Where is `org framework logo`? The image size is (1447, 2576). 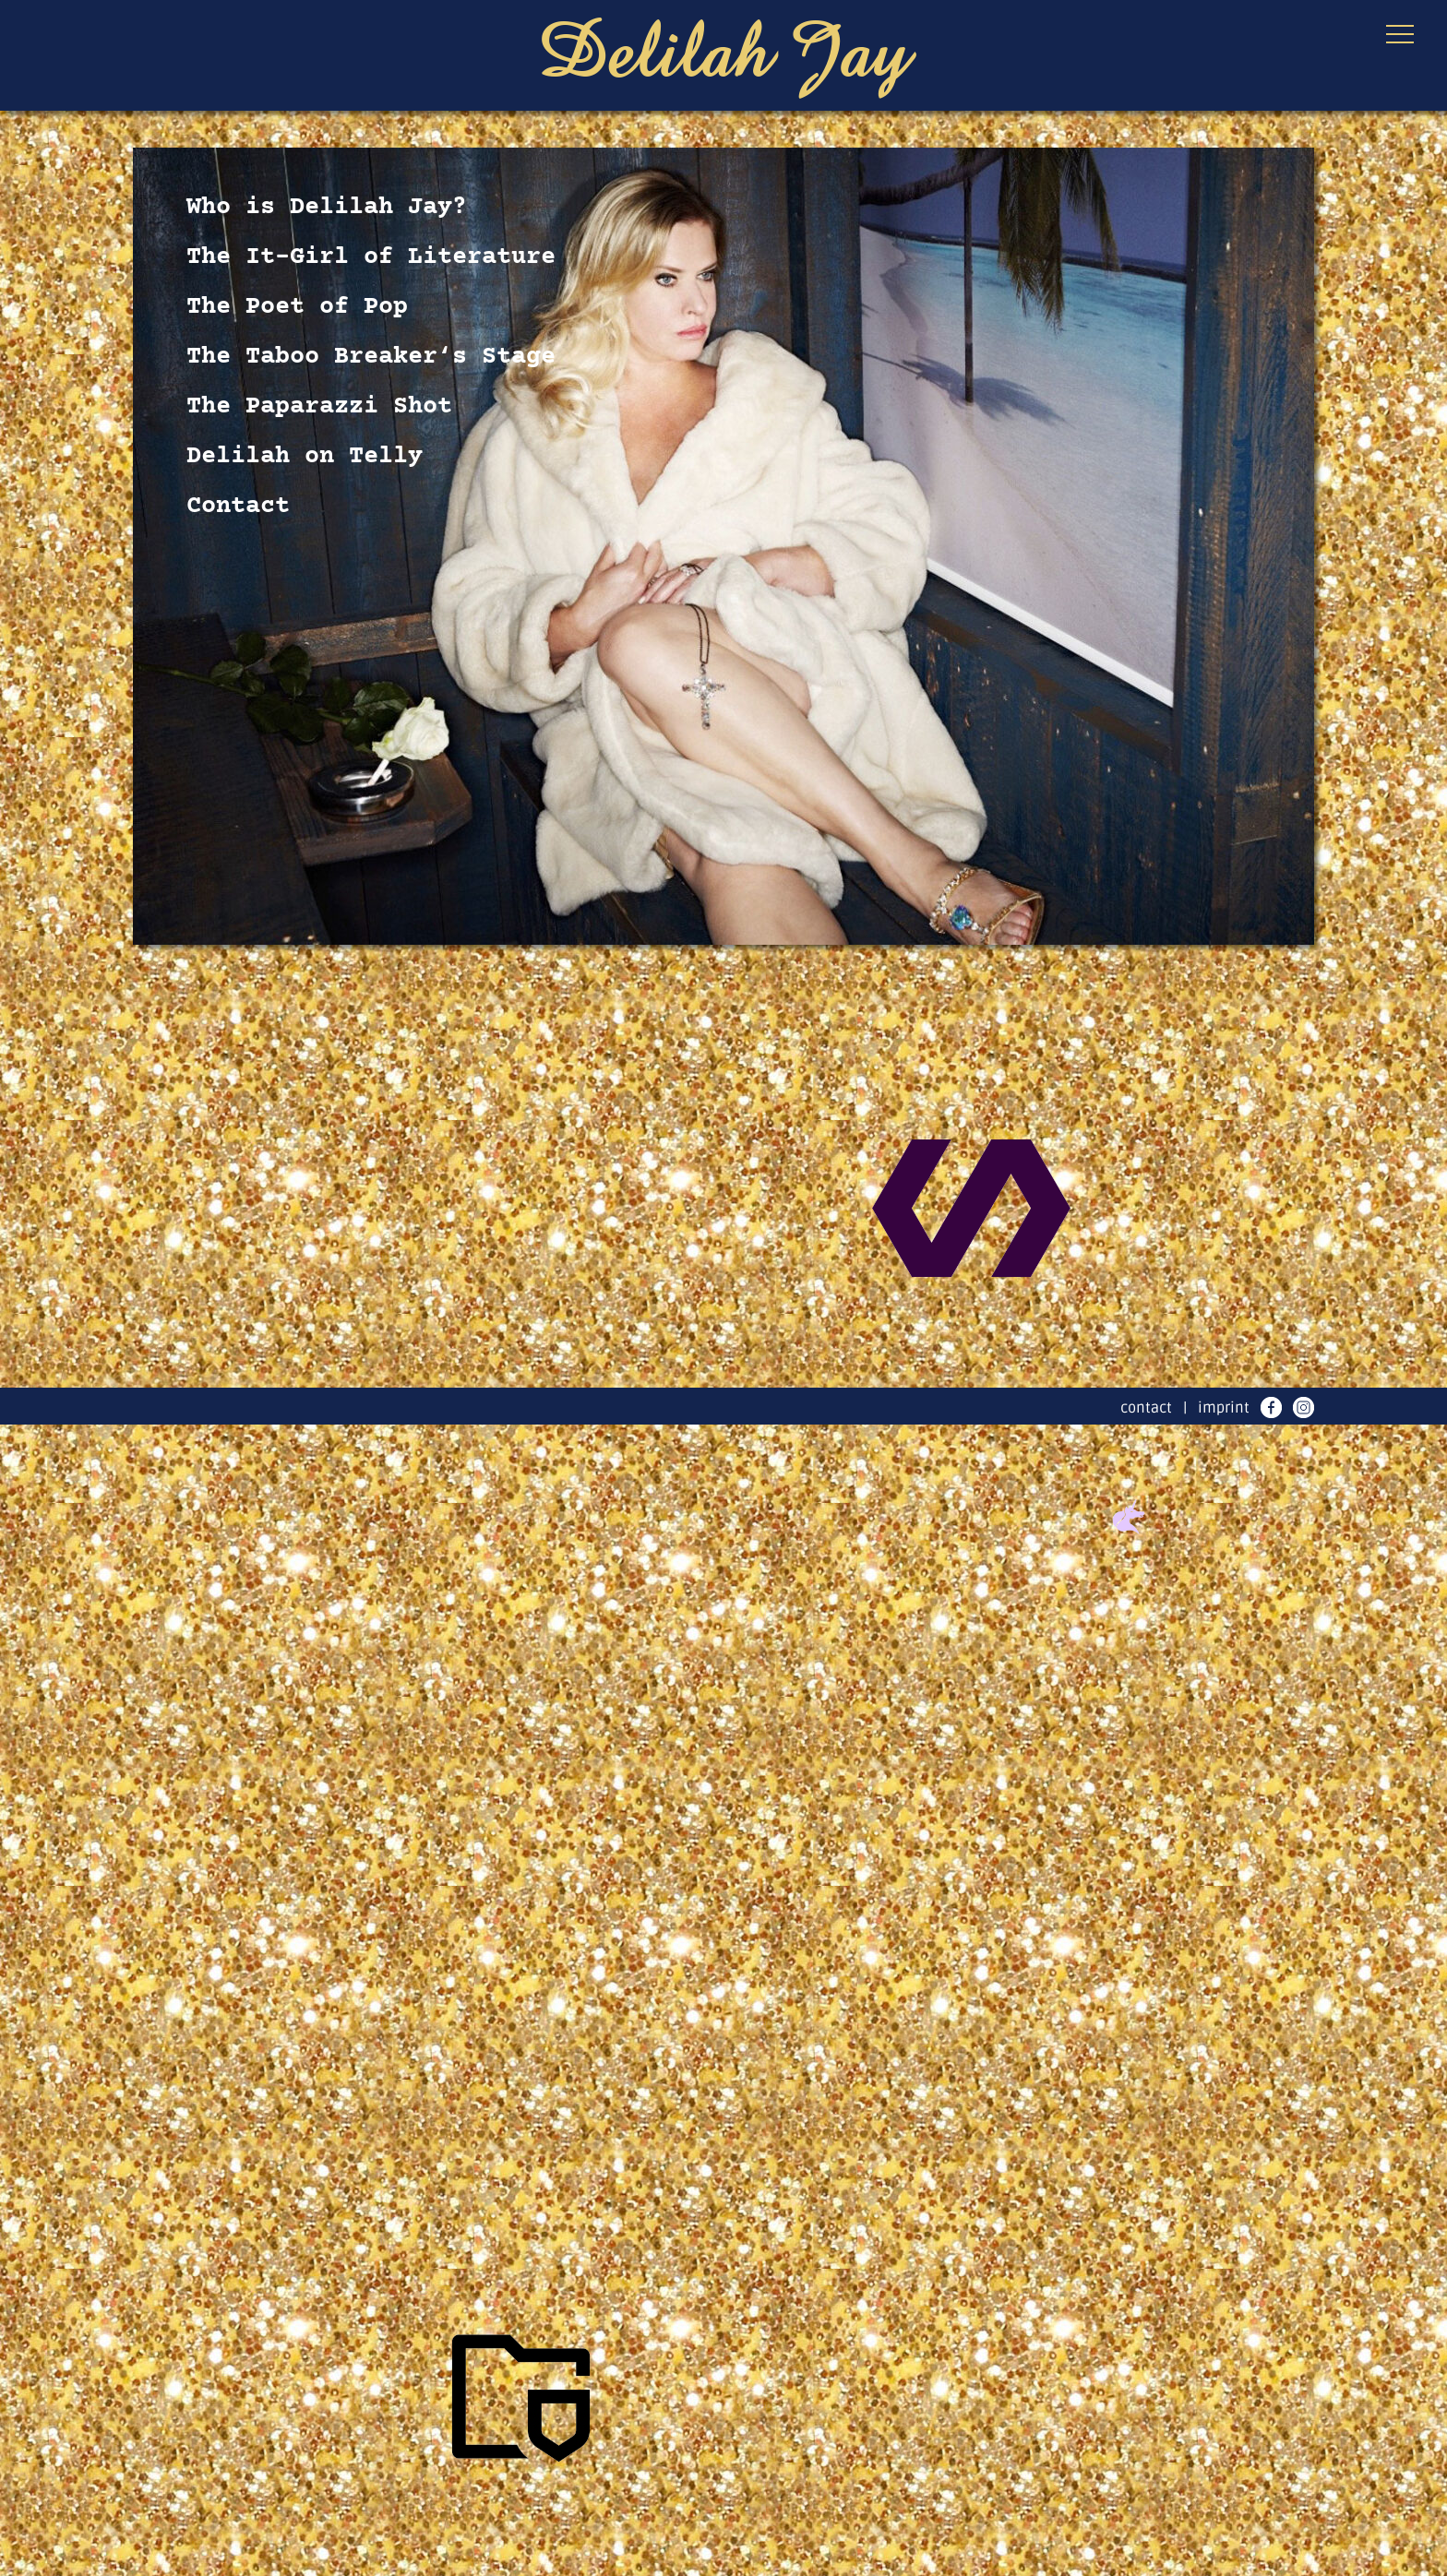
org framework logo is located at coordinates (1129, 1517).